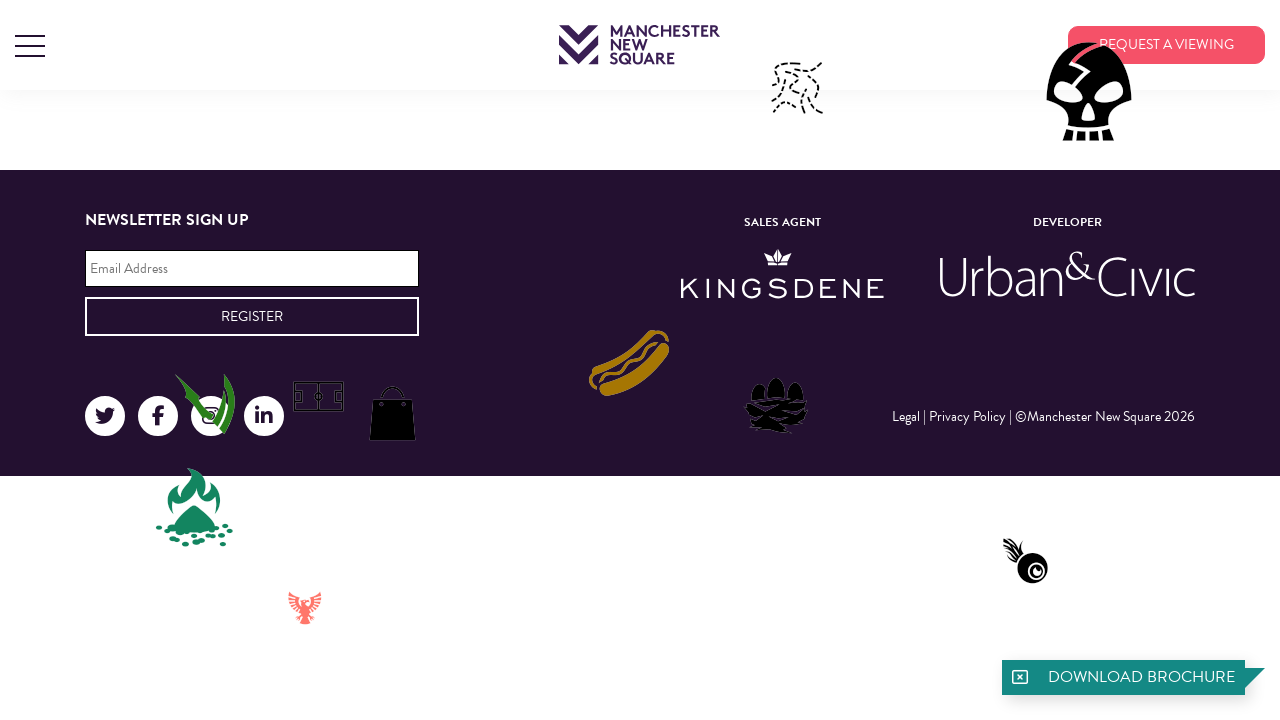 Image resolution: width=1280 pixels, height=720 pixels. Describe the element at coordinates (304, 607) in the screenshot. I see `represents a guild, clan, or faction emblem` at that location.